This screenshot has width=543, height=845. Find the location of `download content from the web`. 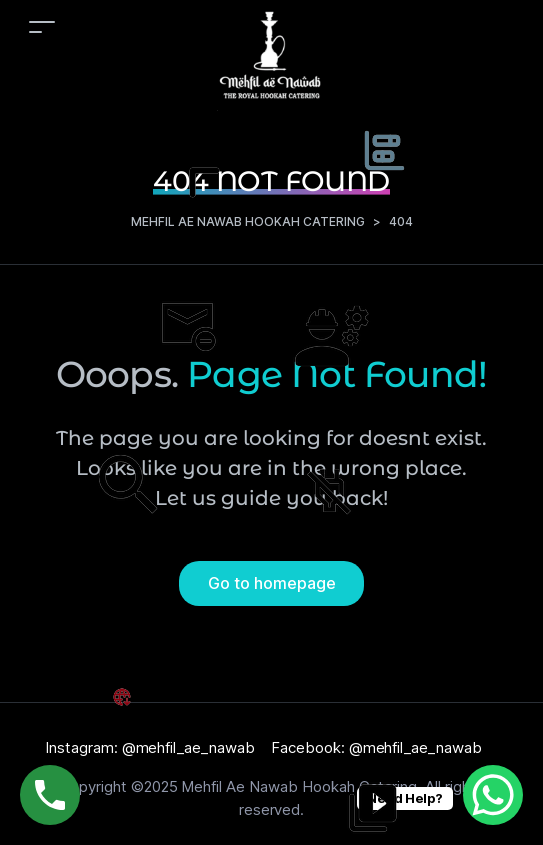

download content from the web is located at coordinates (122, 697).